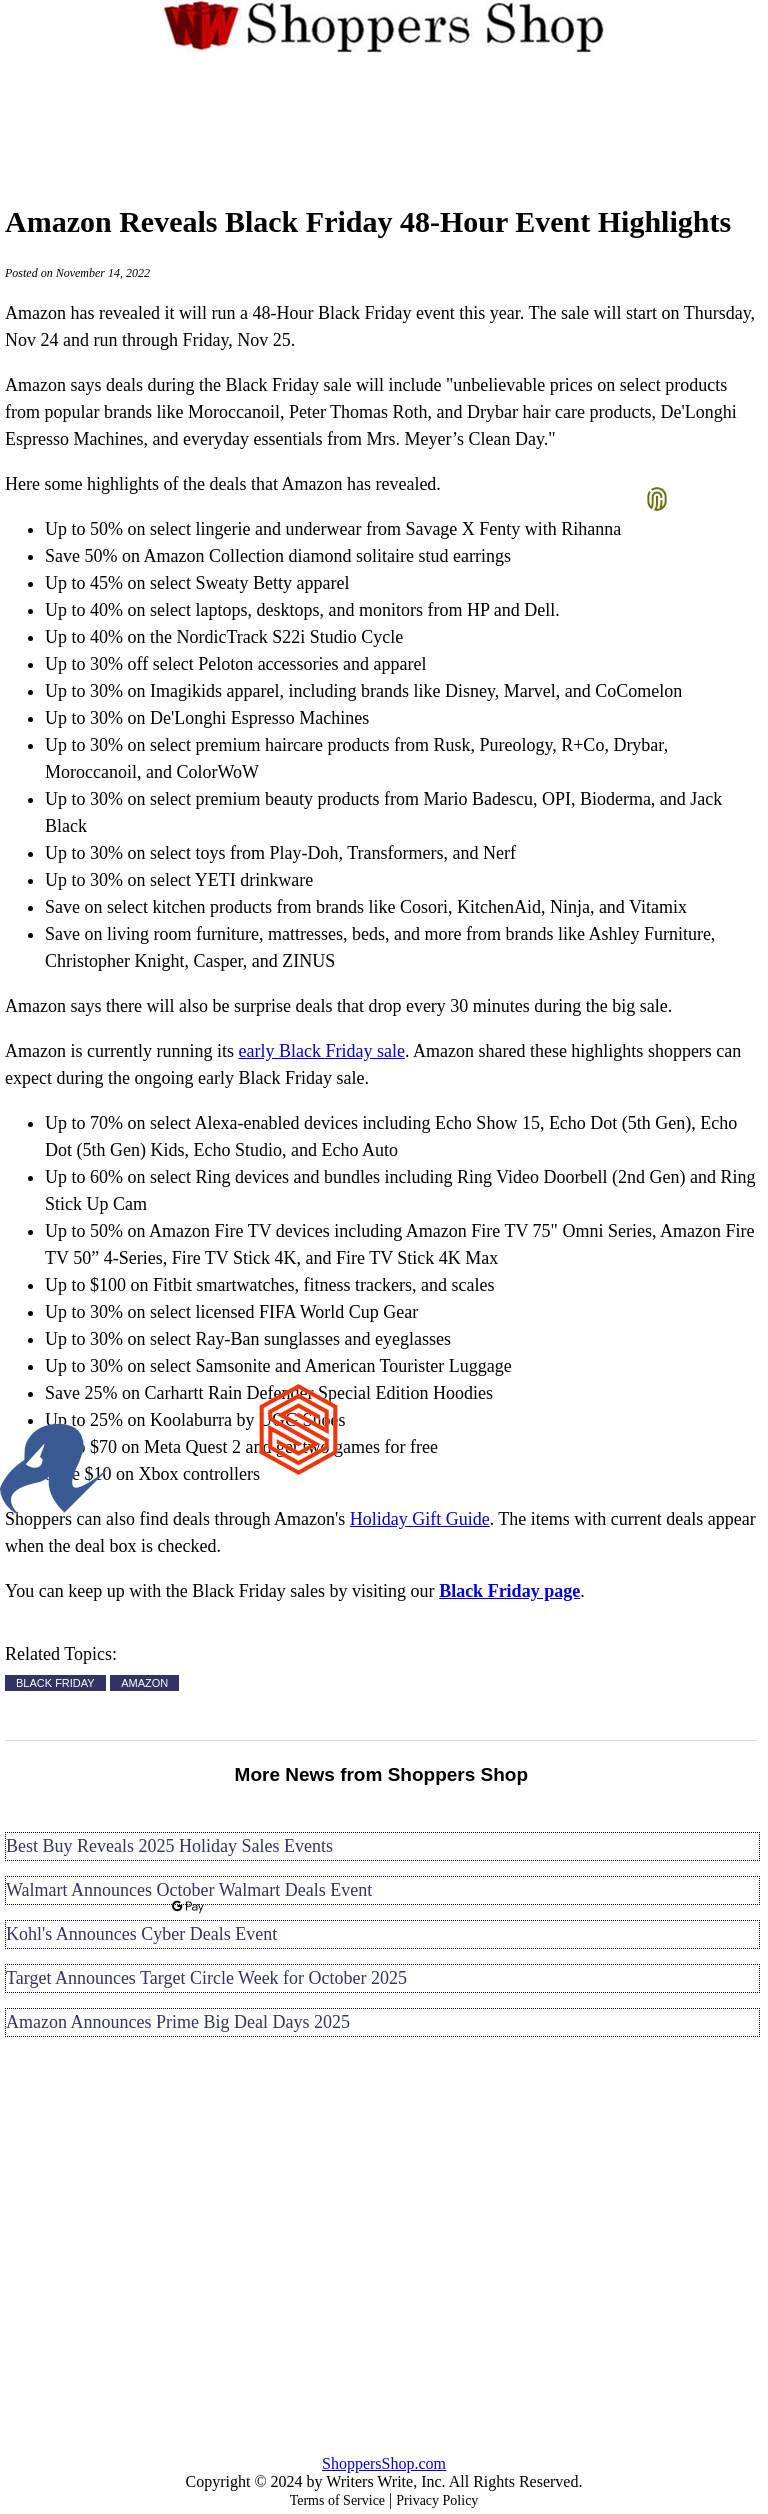 Image resolution: width=768 pixels, height=2514 pixels. What do you see at coordinates (298, 1429) in the screenshot?
I see `SurrealDB logo` at bounding box center [298, 1429].